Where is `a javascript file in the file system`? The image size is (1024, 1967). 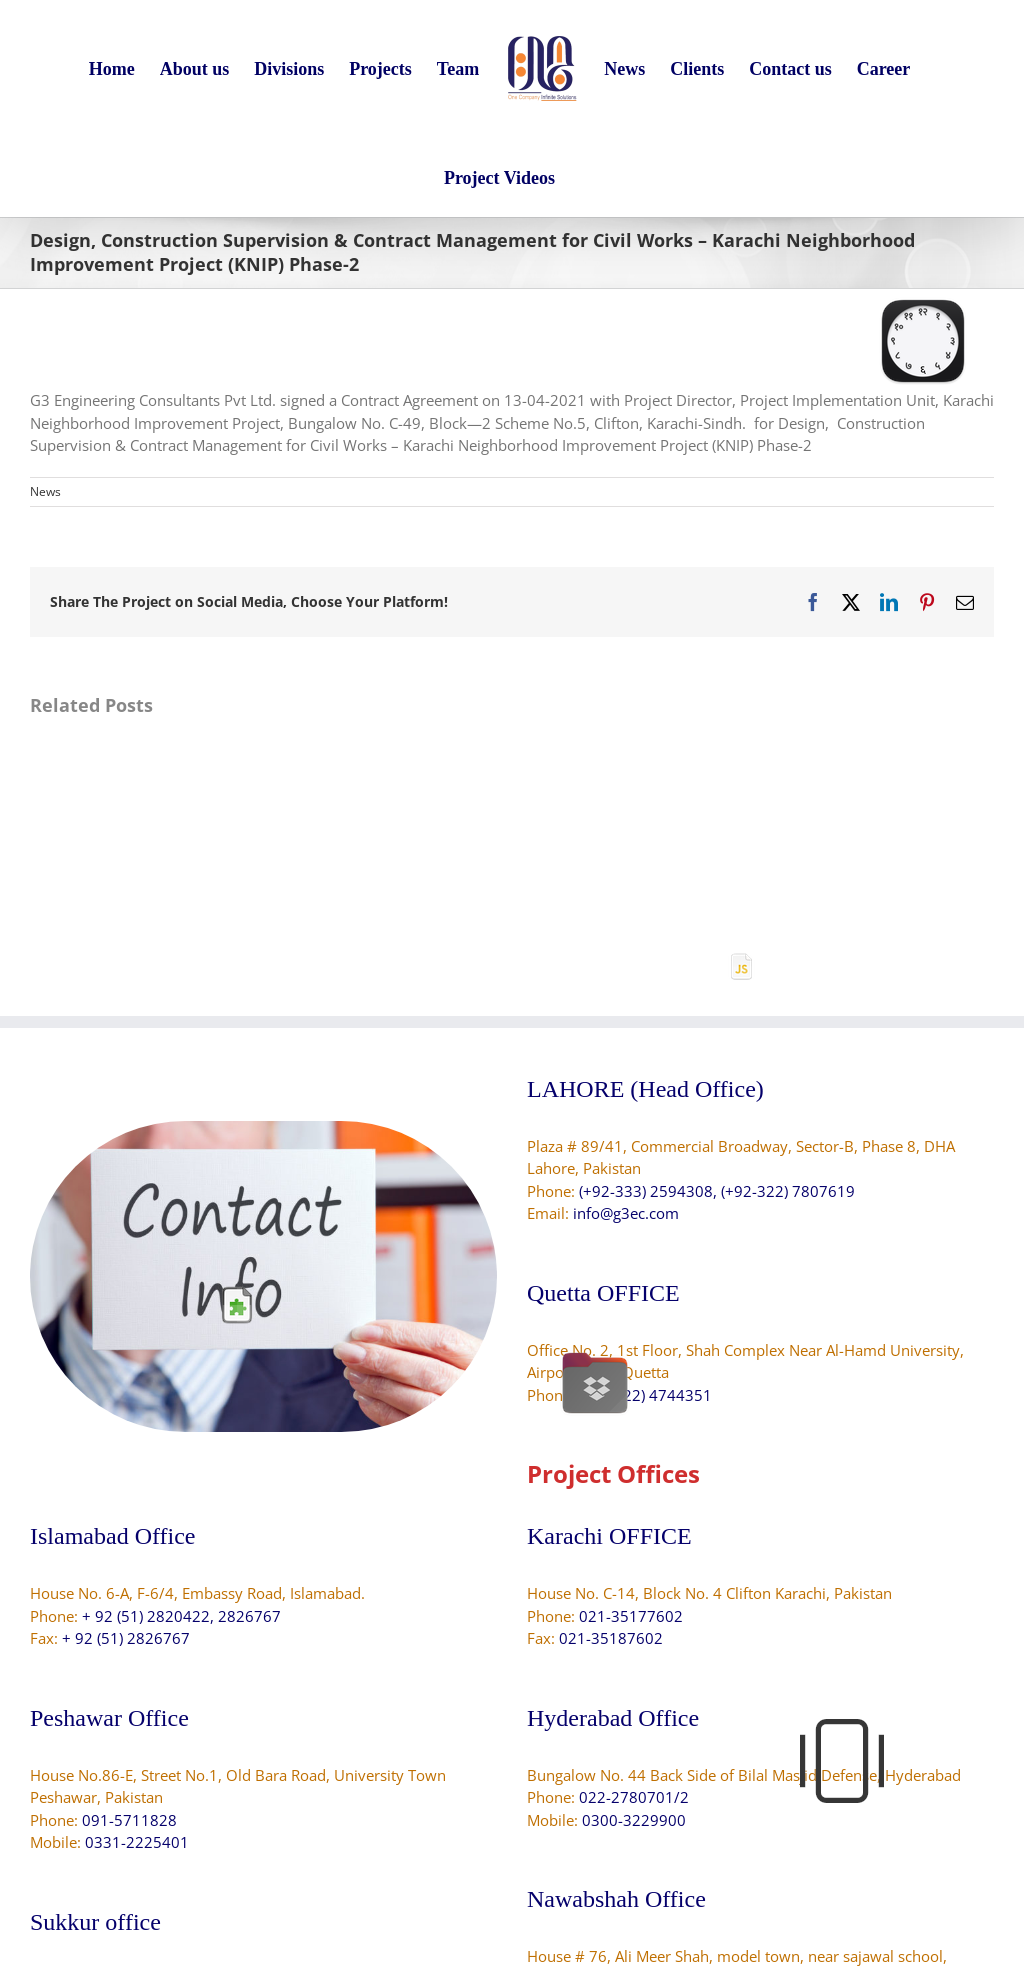
a javascript file in the file system is located at coordinates (741, 966).